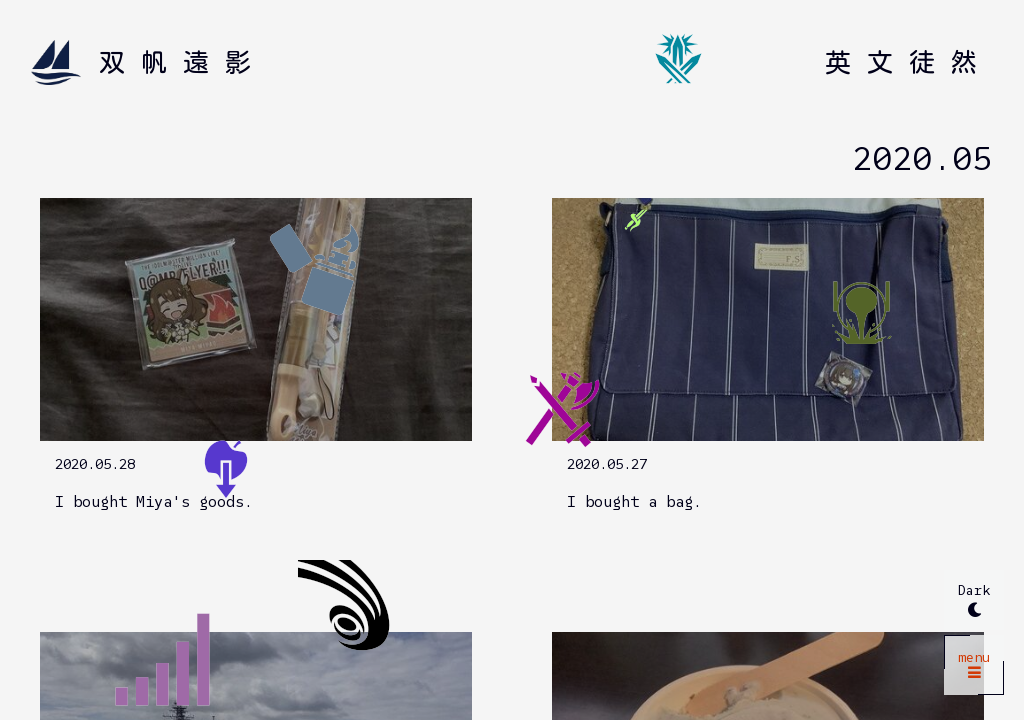 The height and width of the screenshot is (720, 1024). What do you see at coordinates (861, 312) in the screenshot?
I see `smelting or metalworking process in progress` at bounding box center [861, 312].